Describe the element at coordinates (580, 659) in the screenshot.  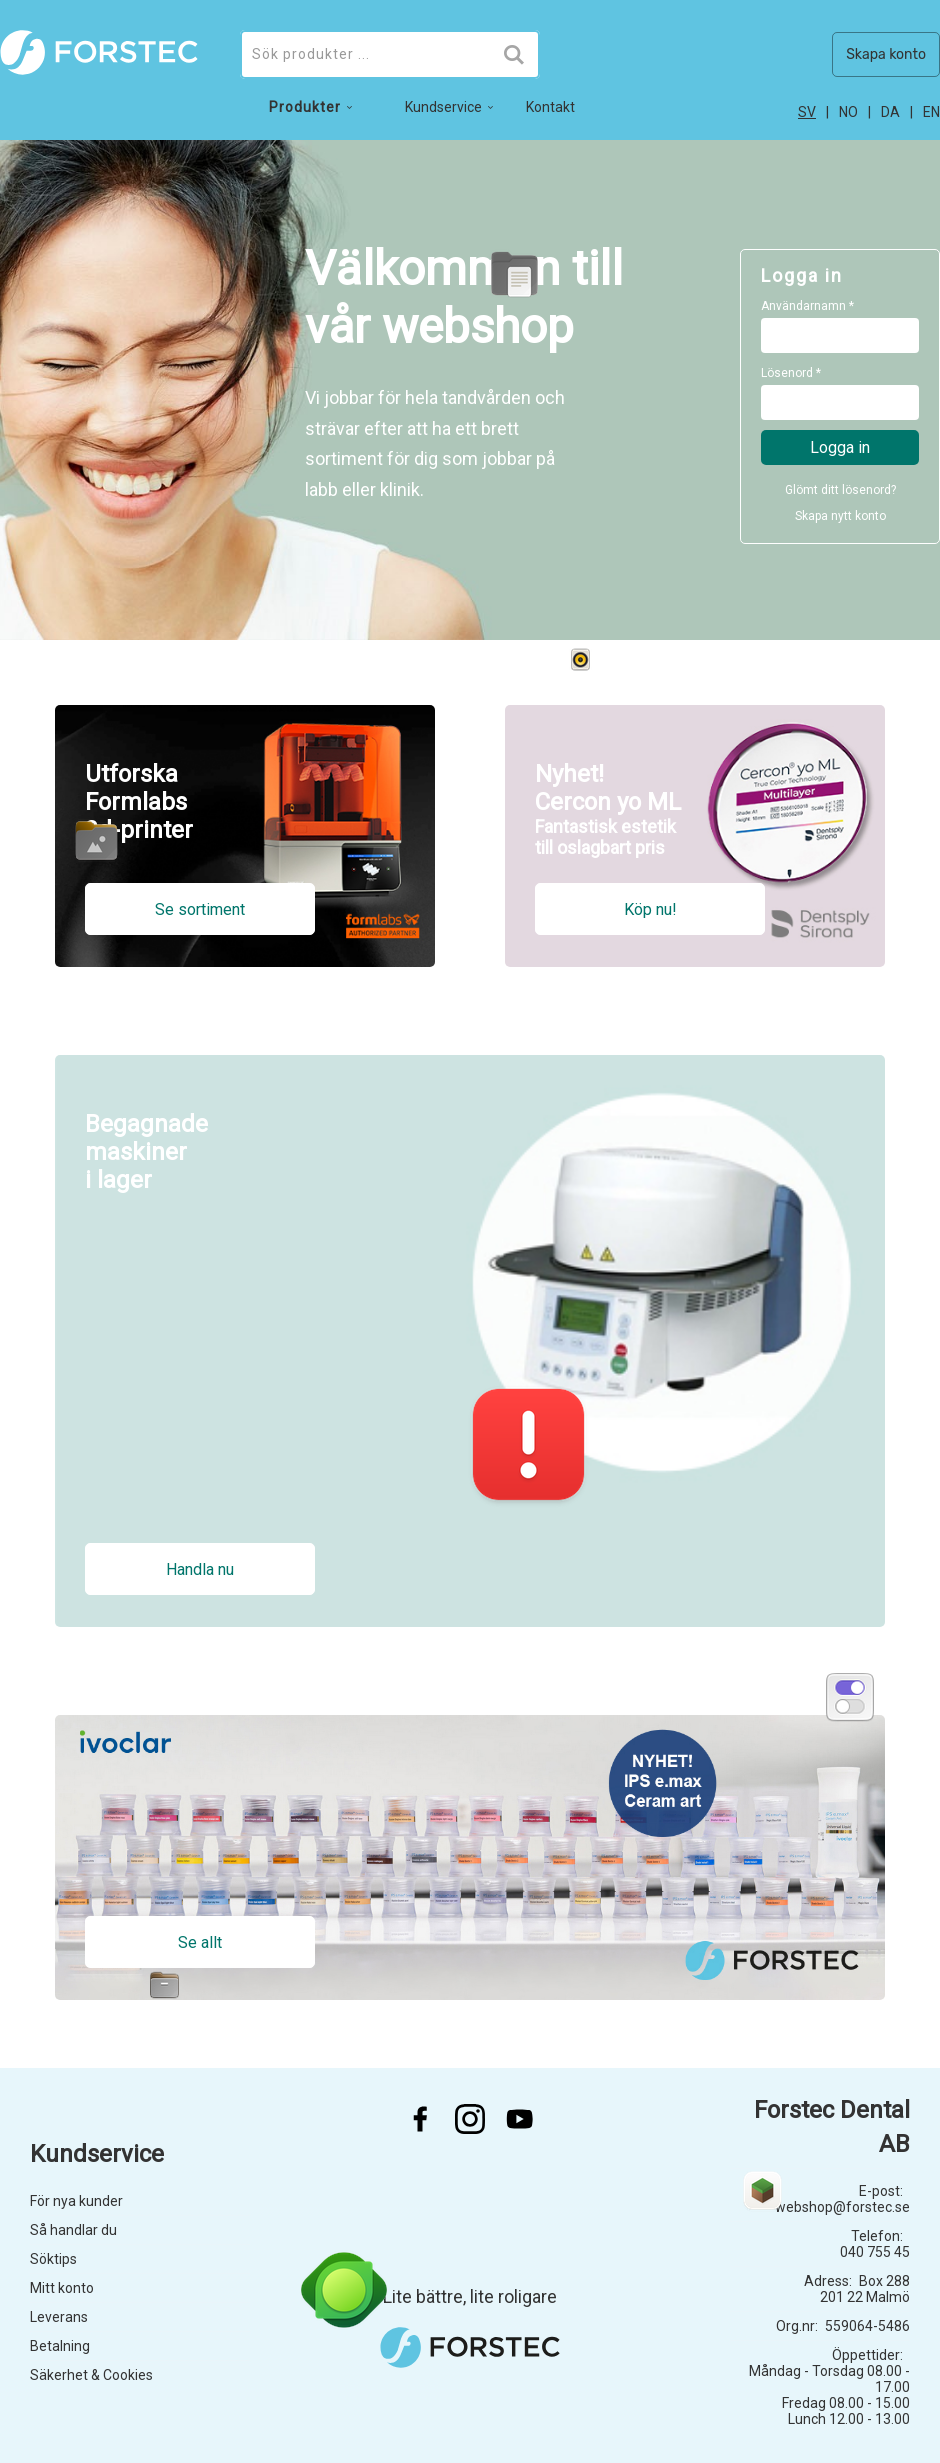
I see `open rhythmbox music player` at that location.